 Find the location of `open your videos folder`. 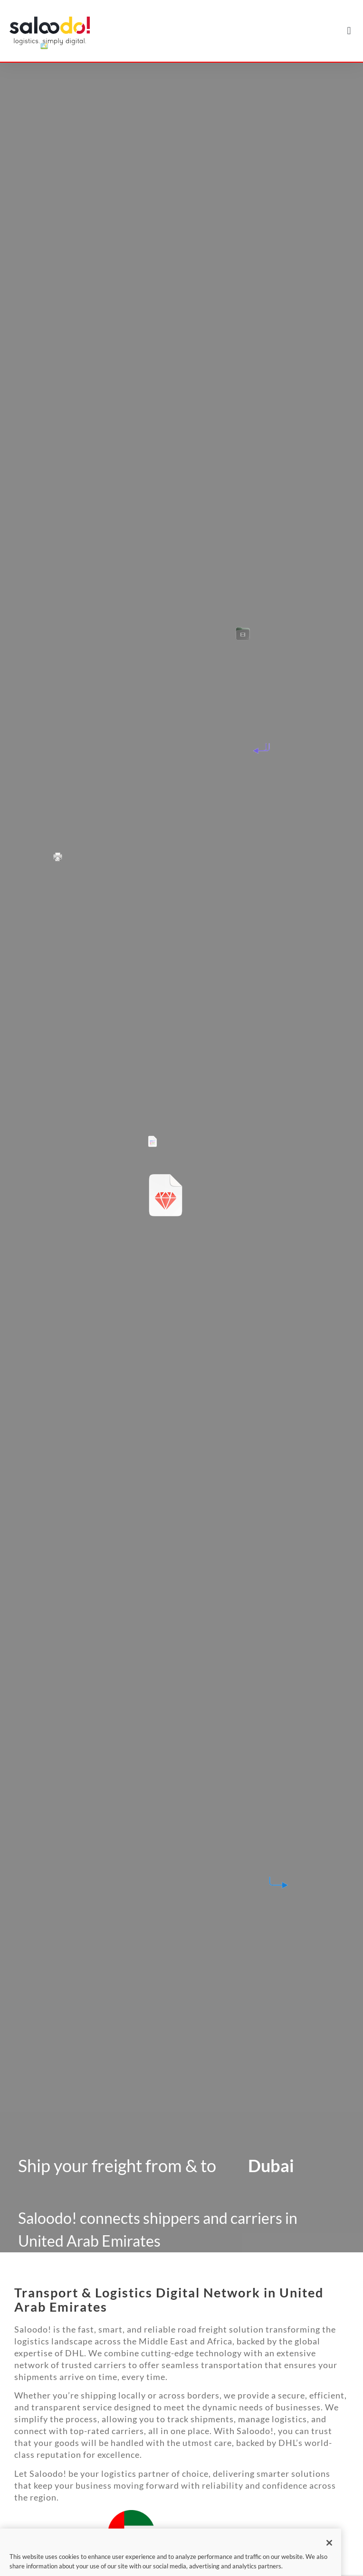

open your videos folder is located at coordinates (243, 634).